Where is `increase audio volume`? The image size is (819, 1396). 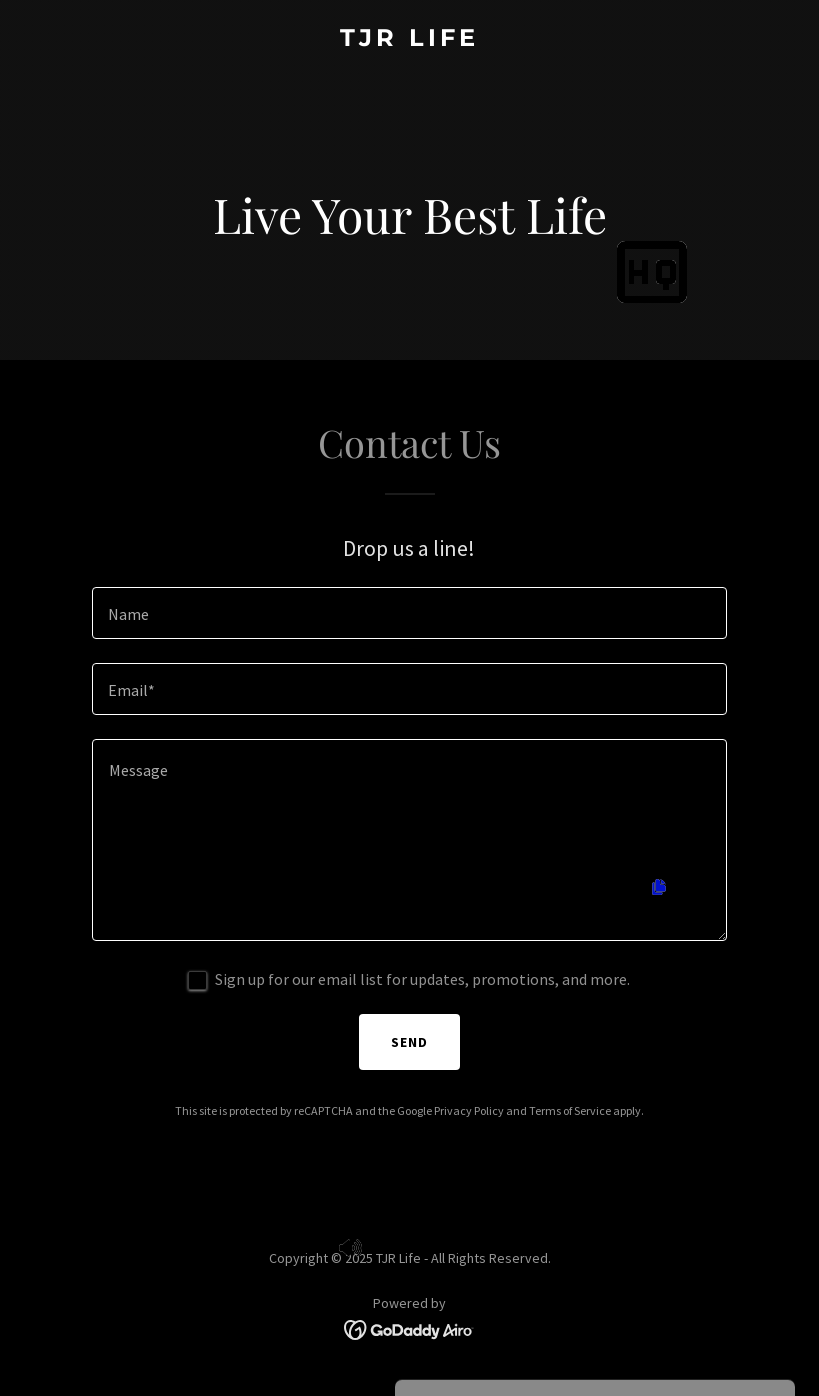
increase audio volume is located at coordinates (350, 1248).